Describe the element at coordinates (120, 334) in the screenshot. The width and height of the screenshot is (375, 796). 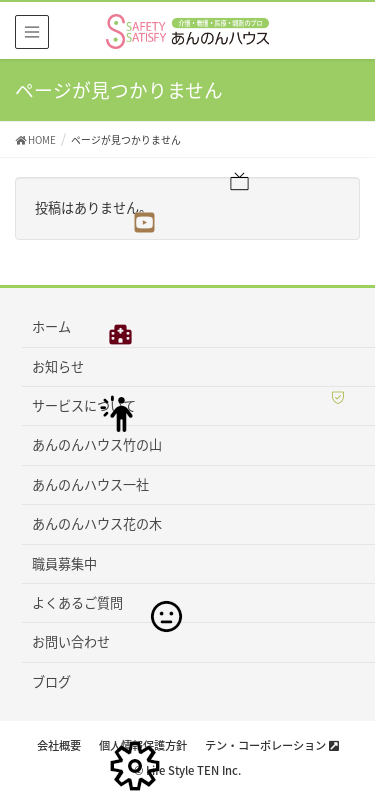
I see `find nearby hospitals or medical facilities` at that location.